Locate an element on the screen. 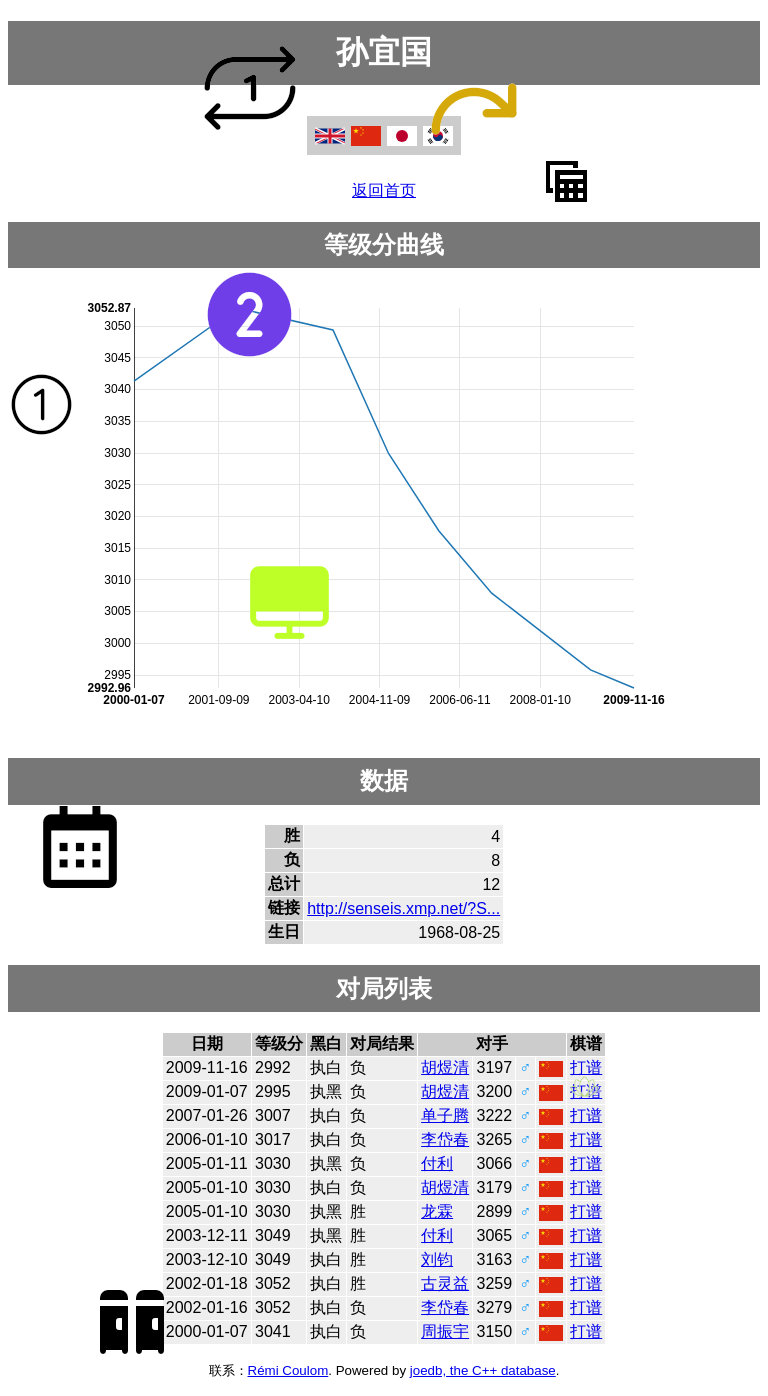  repeat current track once is located at coordinates (250, 88).